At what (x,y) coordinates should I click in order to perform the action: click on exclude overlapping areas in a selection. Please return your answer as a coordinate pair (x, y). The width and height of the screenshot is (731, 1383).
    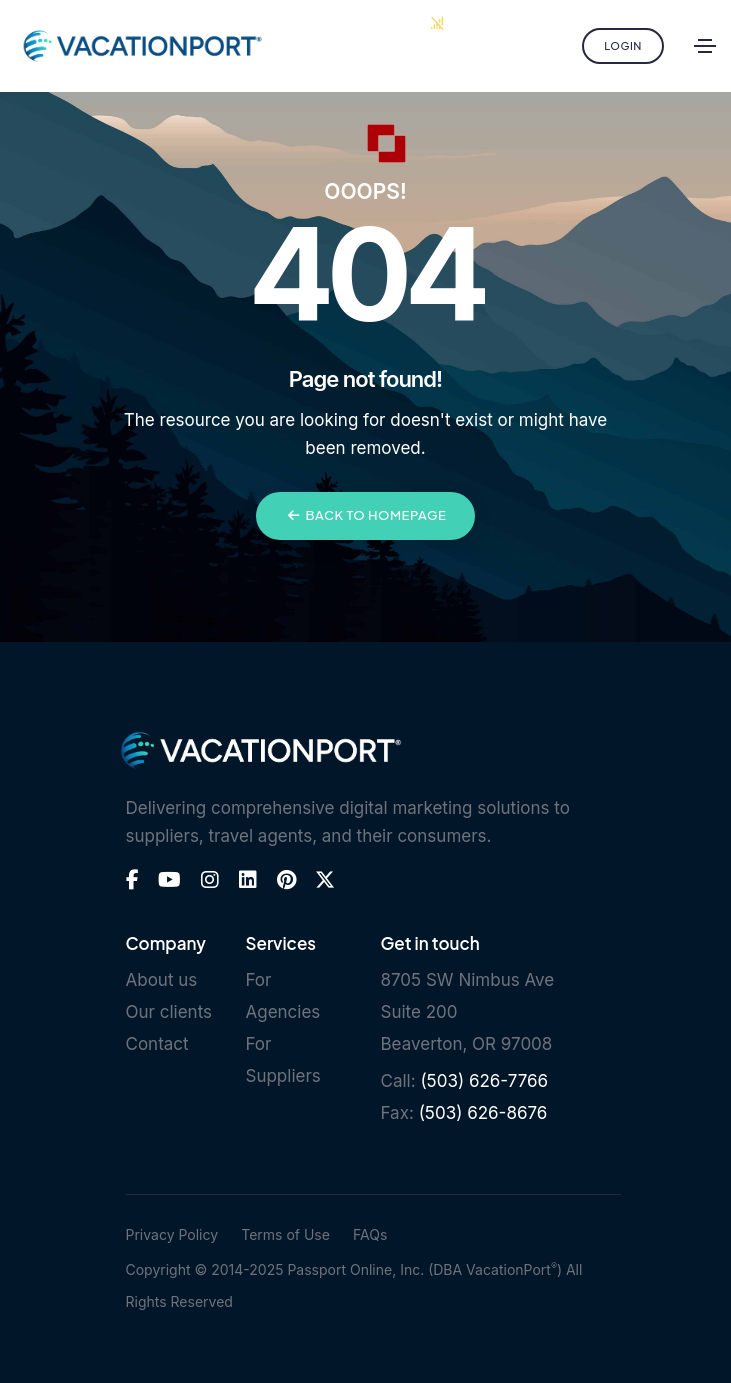
    Looking at the image, I should click on (386, 143).